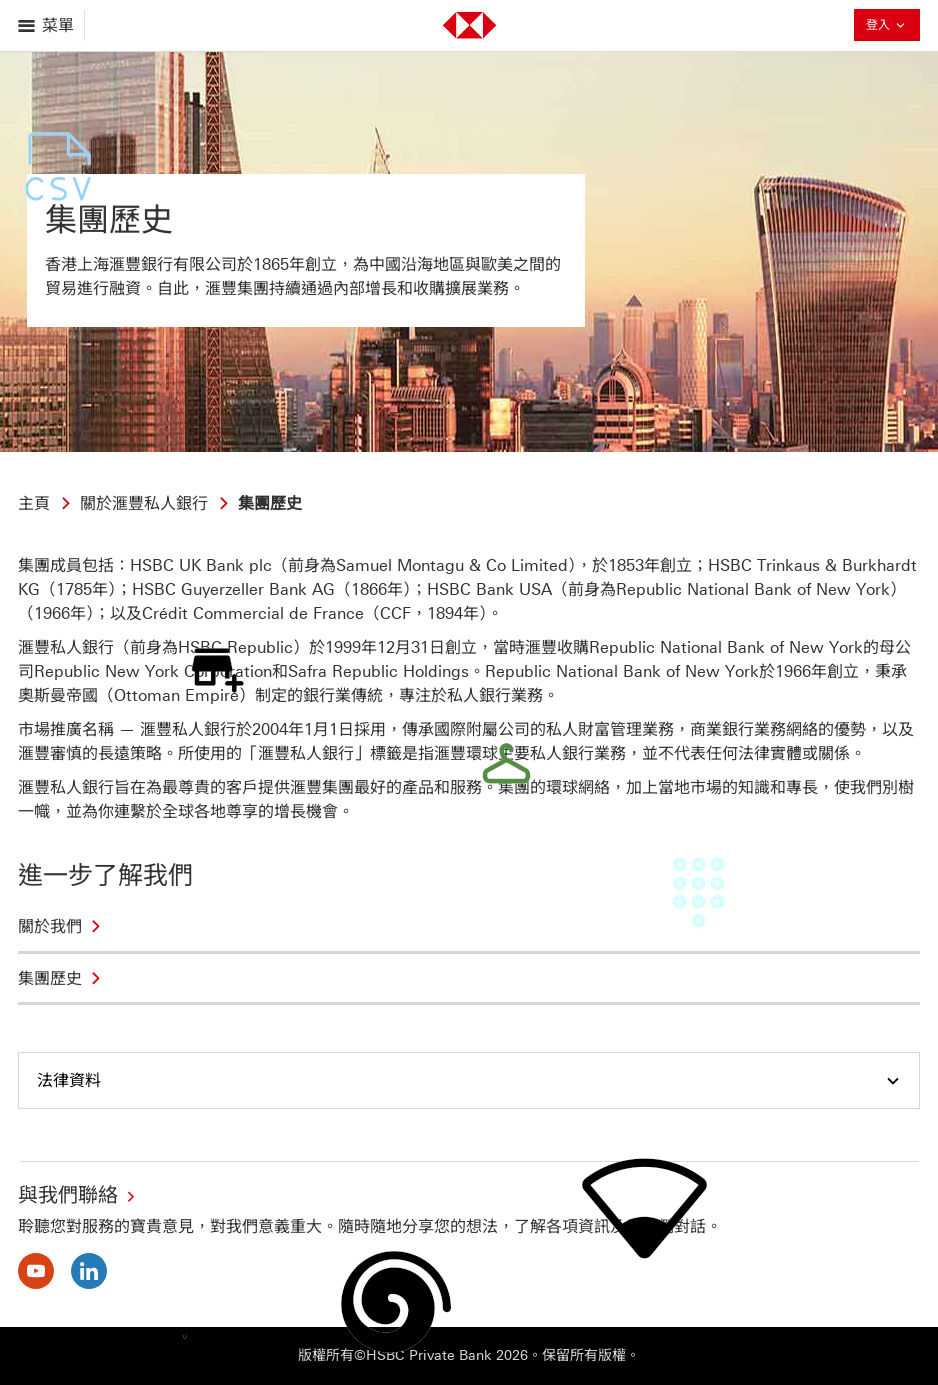  What do you see at coordinates (218, 667) in the screenshot?
I see `add a new business location` at bounding box center [218, 667].